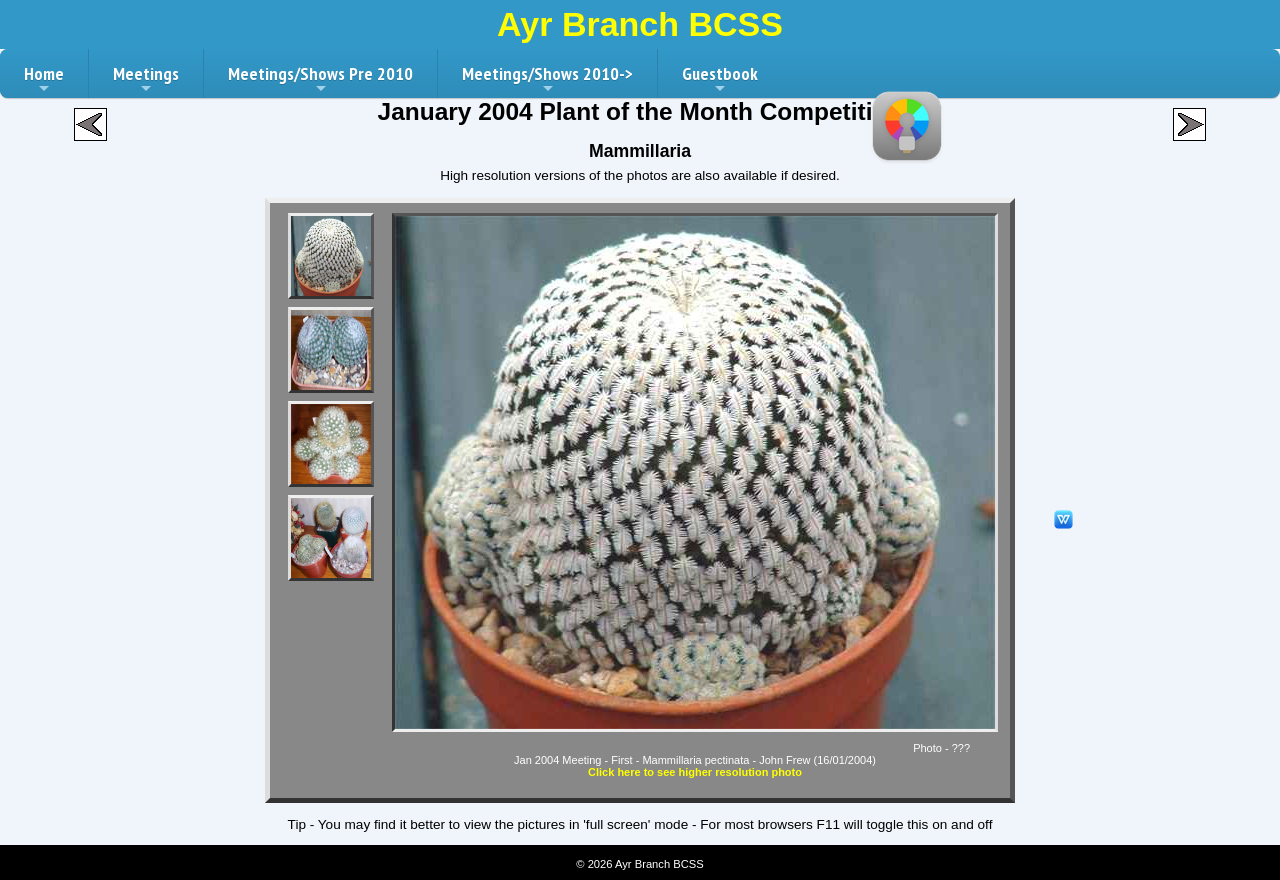  What do you see at coordinates (907, 126) in the screenshot?
I see `open OpenRGB lighting control application` at bounding box center [907, 126].